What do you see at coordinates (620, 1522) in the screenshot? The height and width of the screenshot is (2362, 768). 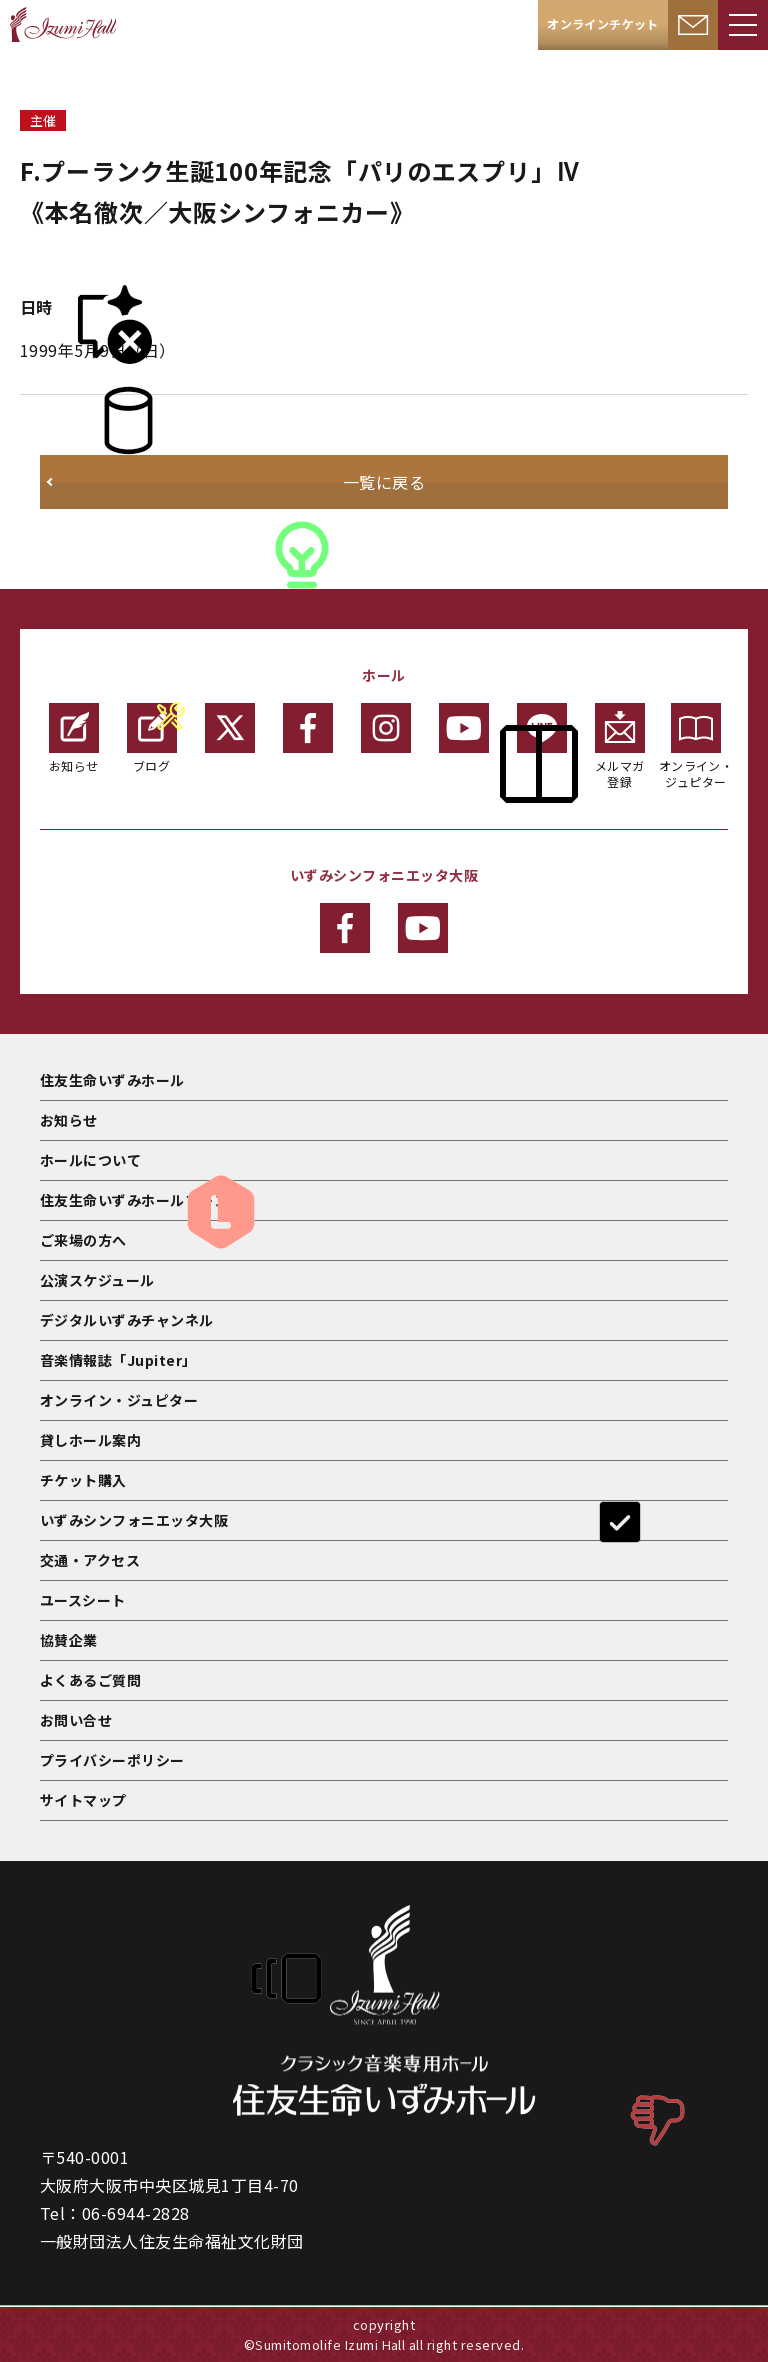 I see `mark a task as complete` at bounding box center [620, 1522].